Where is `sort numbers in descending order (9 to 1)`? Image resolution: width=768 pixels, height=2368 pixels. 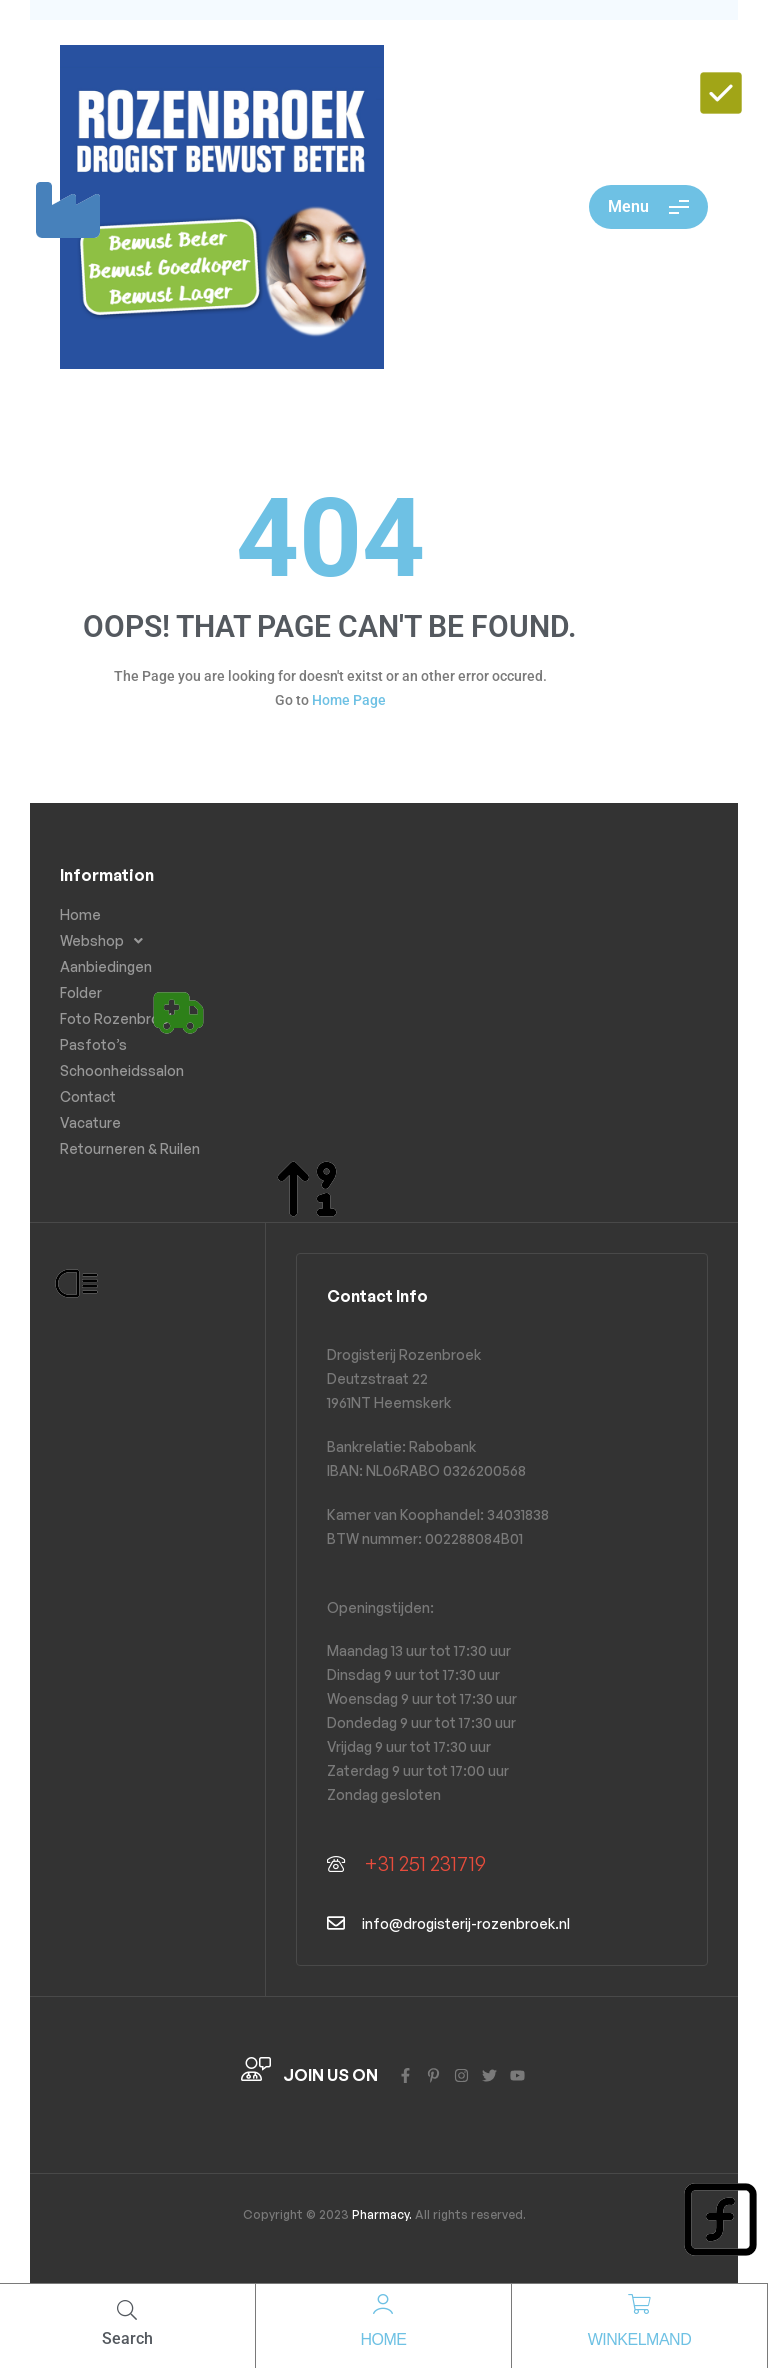 sort numbers in descending order (9 to 1) is located at coordinates (309, 1189).